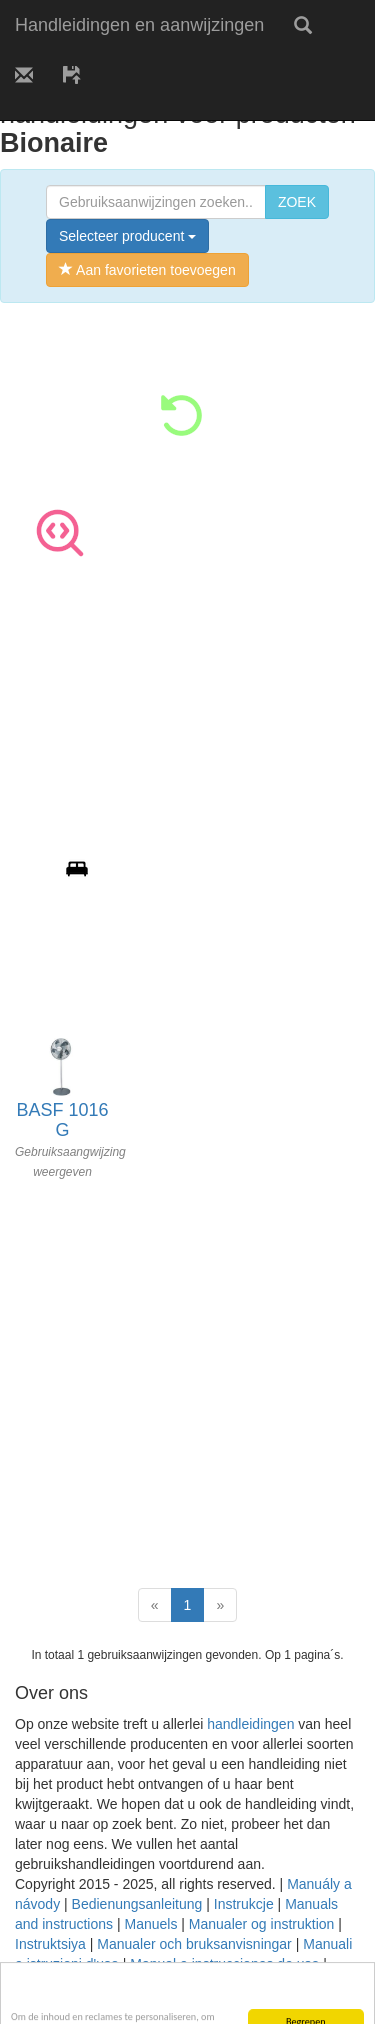  What do you see at coordinates (181, 415) in the screenshot?
I see `undo last action` at bounding box center [181, 415].